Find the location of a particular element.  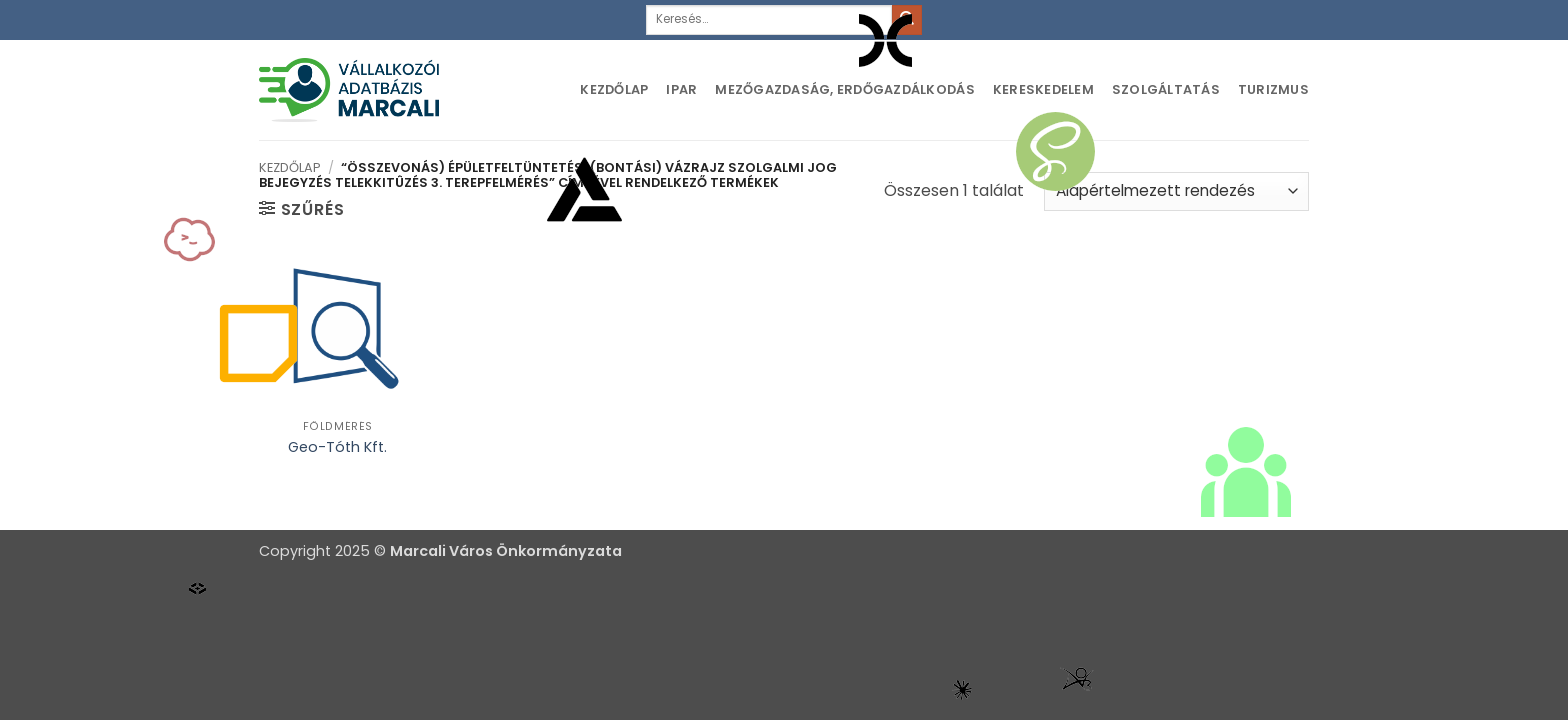

Alchemy blockchain development platform logo is located at coordinates (584, 189).